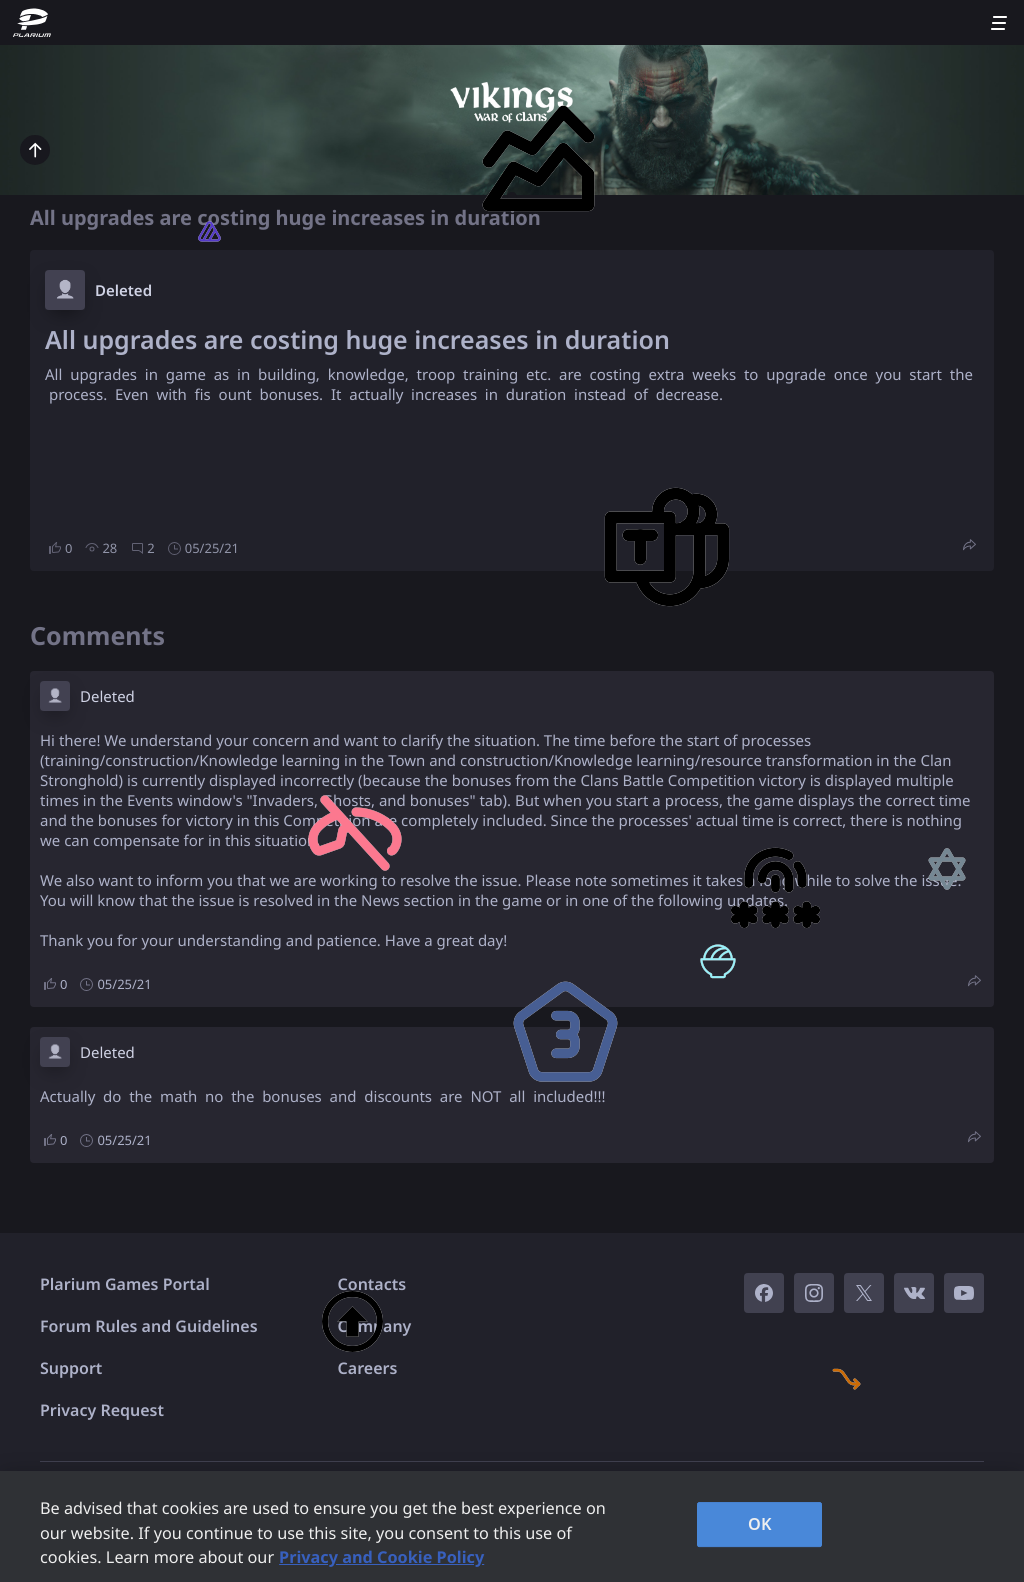 This screenshot has height=1582, width=1024. What do you see at coordinates (947, 869) in the screenshot?
I see `indicates Jewish religious content or services` at bounding box center [947, 869].